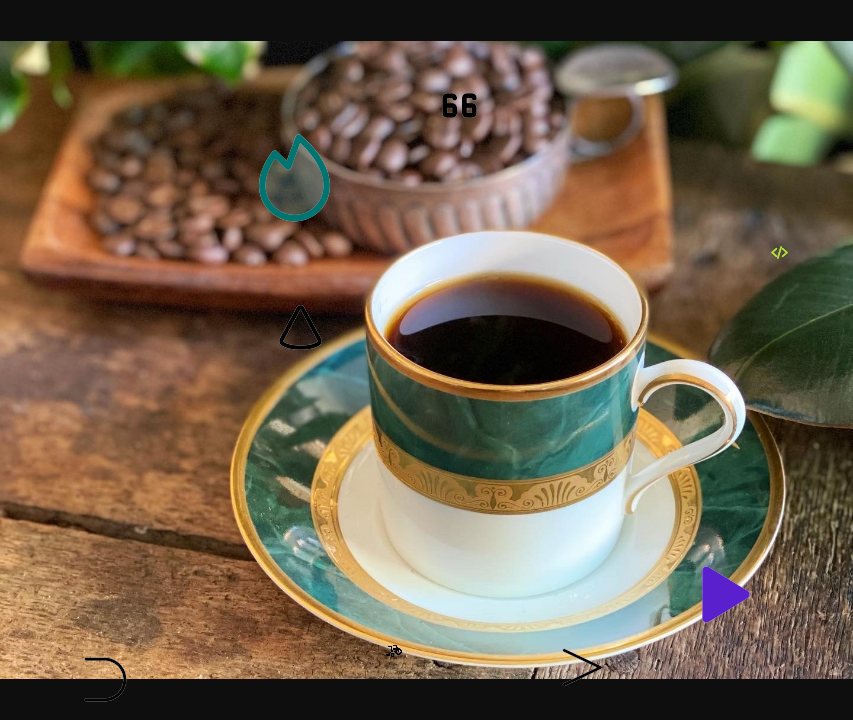  Describe the element at coordinates (102, 679) in the screenshot. I see `indicates a proper superset relationship in mathematical notation` at that location.